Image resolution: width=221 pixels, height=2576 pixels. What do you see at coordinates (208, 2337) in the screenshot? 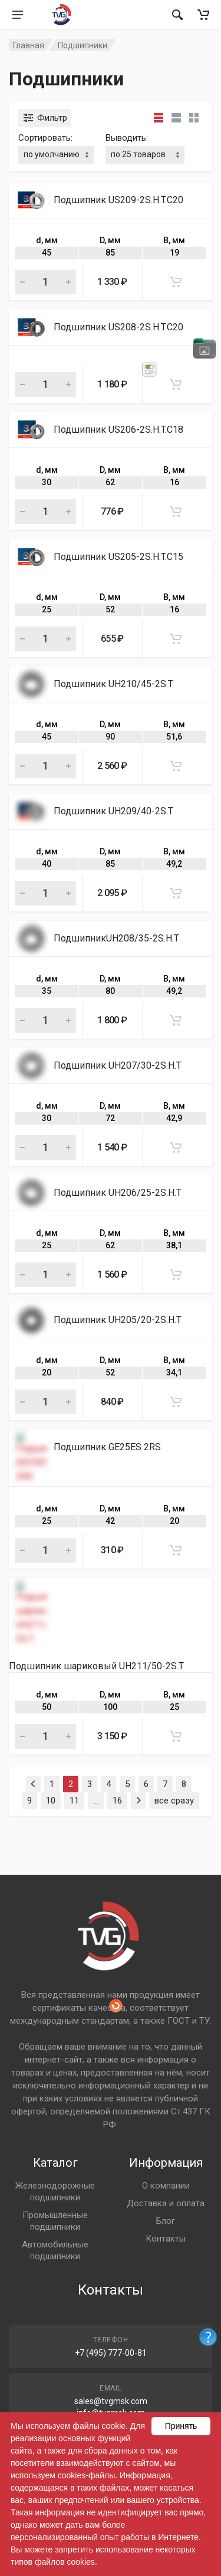
I see `open help documentation` at bounding box center [208, 2337].